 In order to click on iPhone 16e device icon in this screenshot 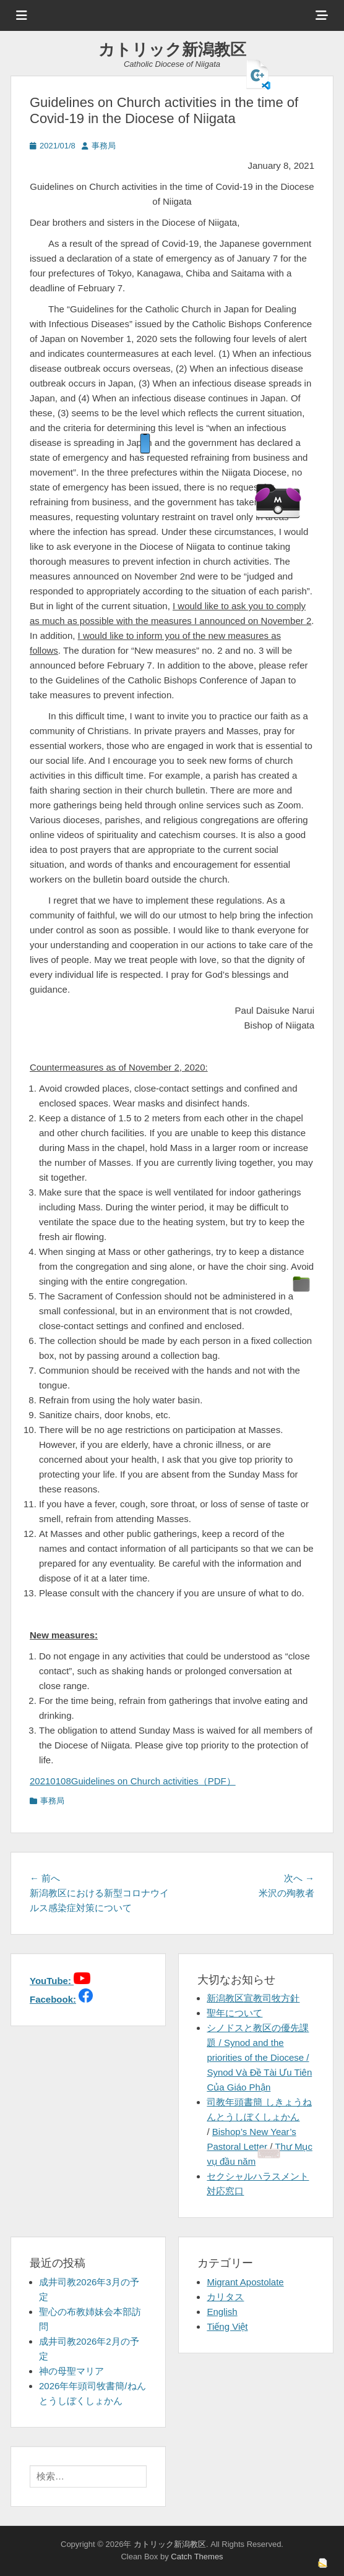, I will do `click(145, 443)`.